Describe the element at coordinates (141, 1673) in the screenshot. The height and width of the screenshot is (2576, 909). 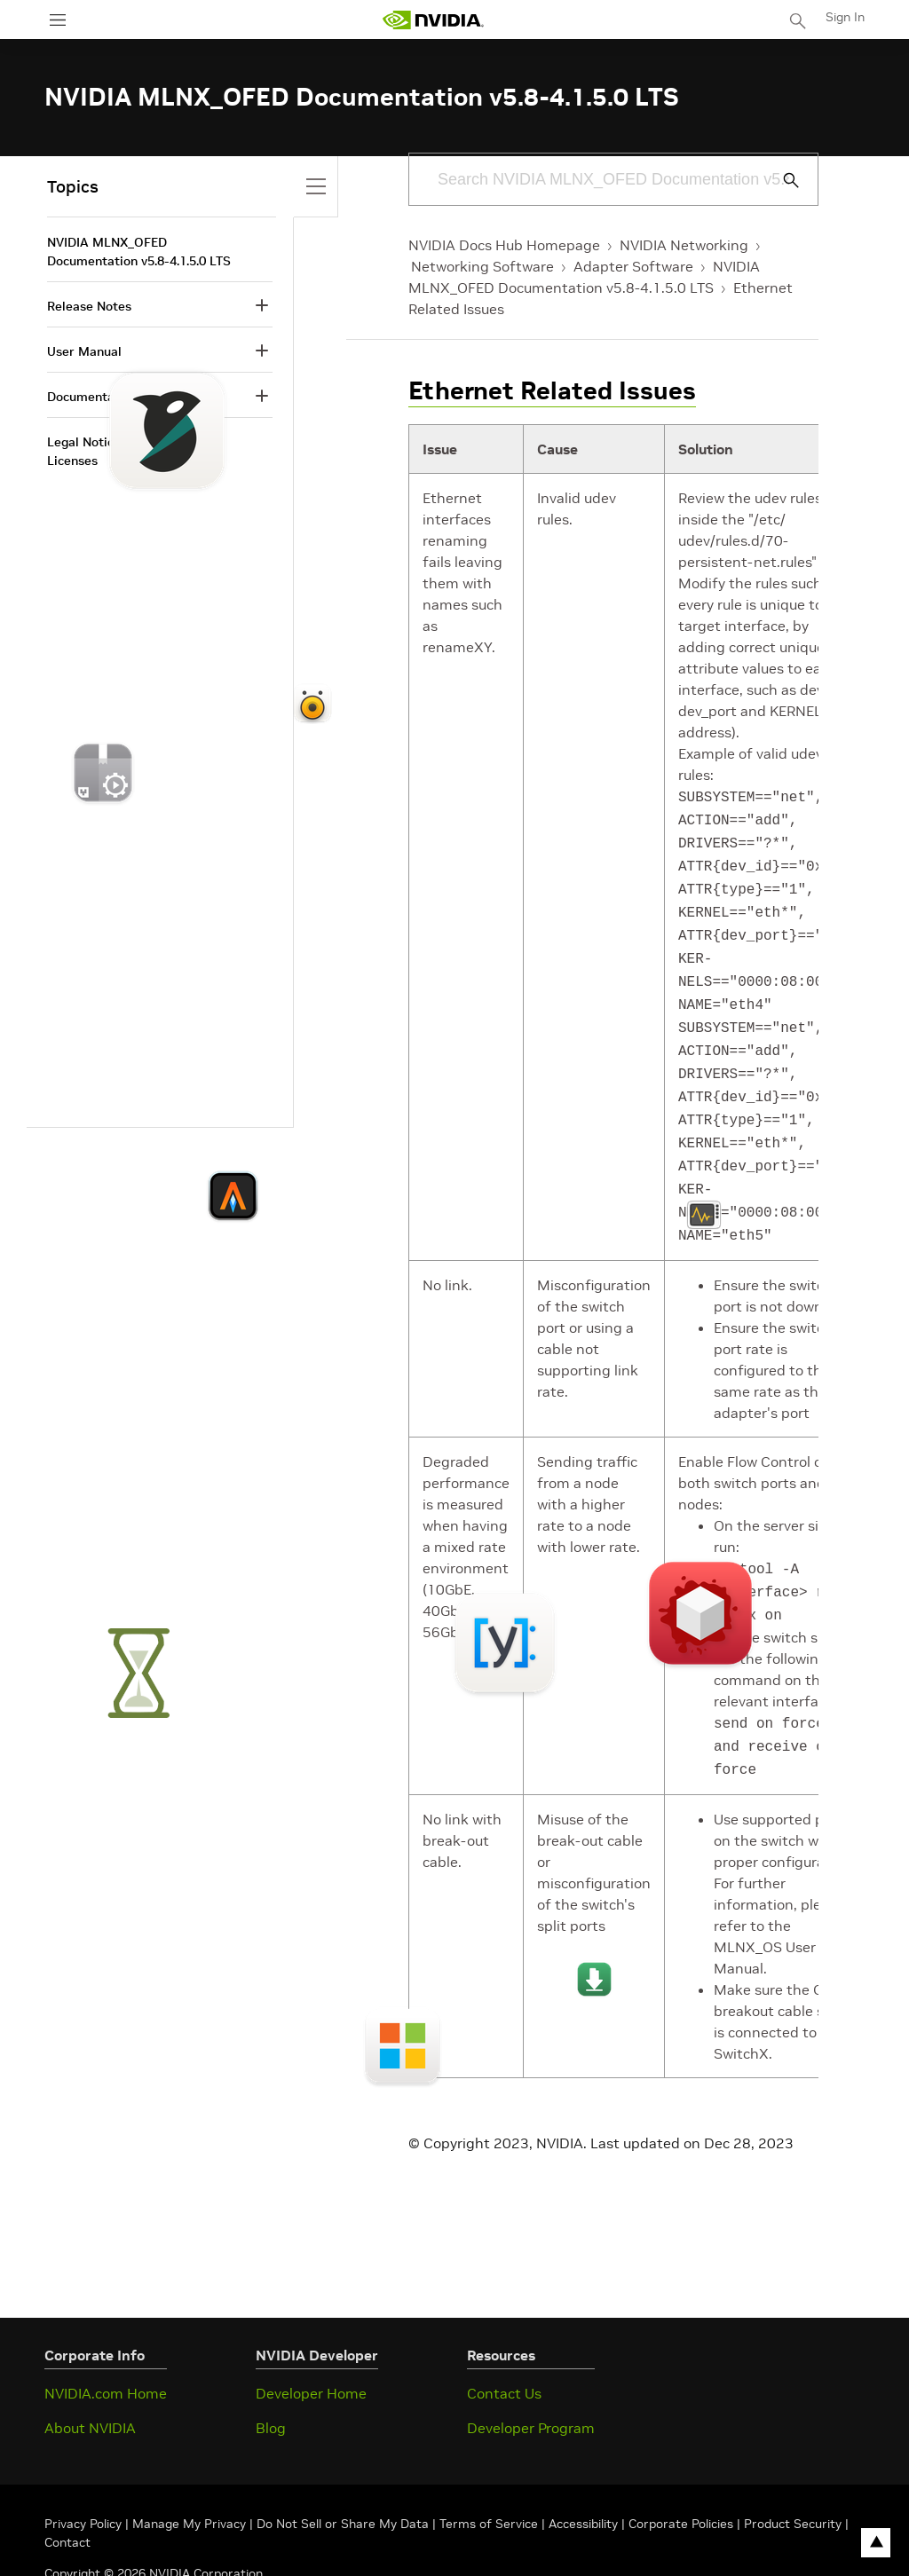
I see `access screen time settings` at that location.